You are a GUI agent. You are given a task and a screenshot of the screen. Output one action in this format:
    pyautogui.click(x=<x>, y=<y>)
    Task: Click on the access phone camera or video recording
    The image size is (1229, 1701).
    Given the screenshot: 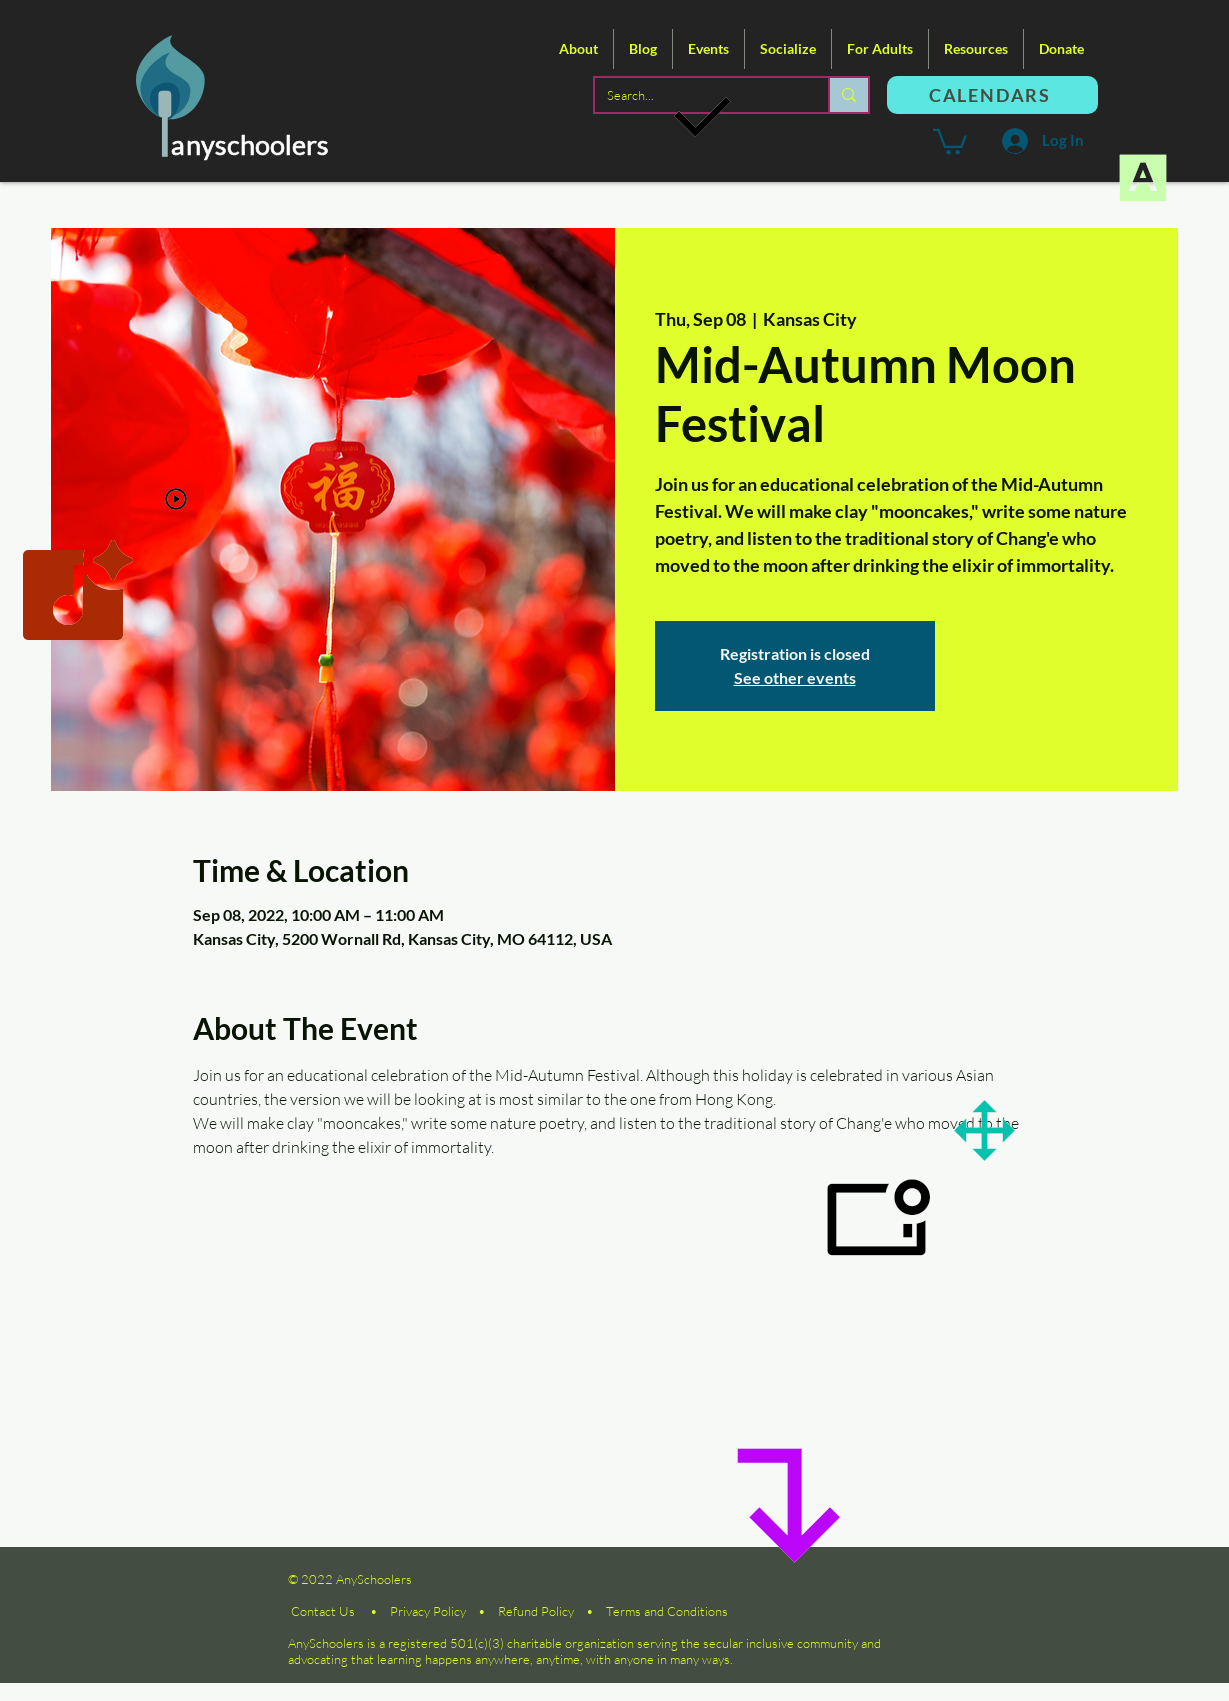 What is the action you would take?
    pyautogui.click(x=876, y=1219)
    